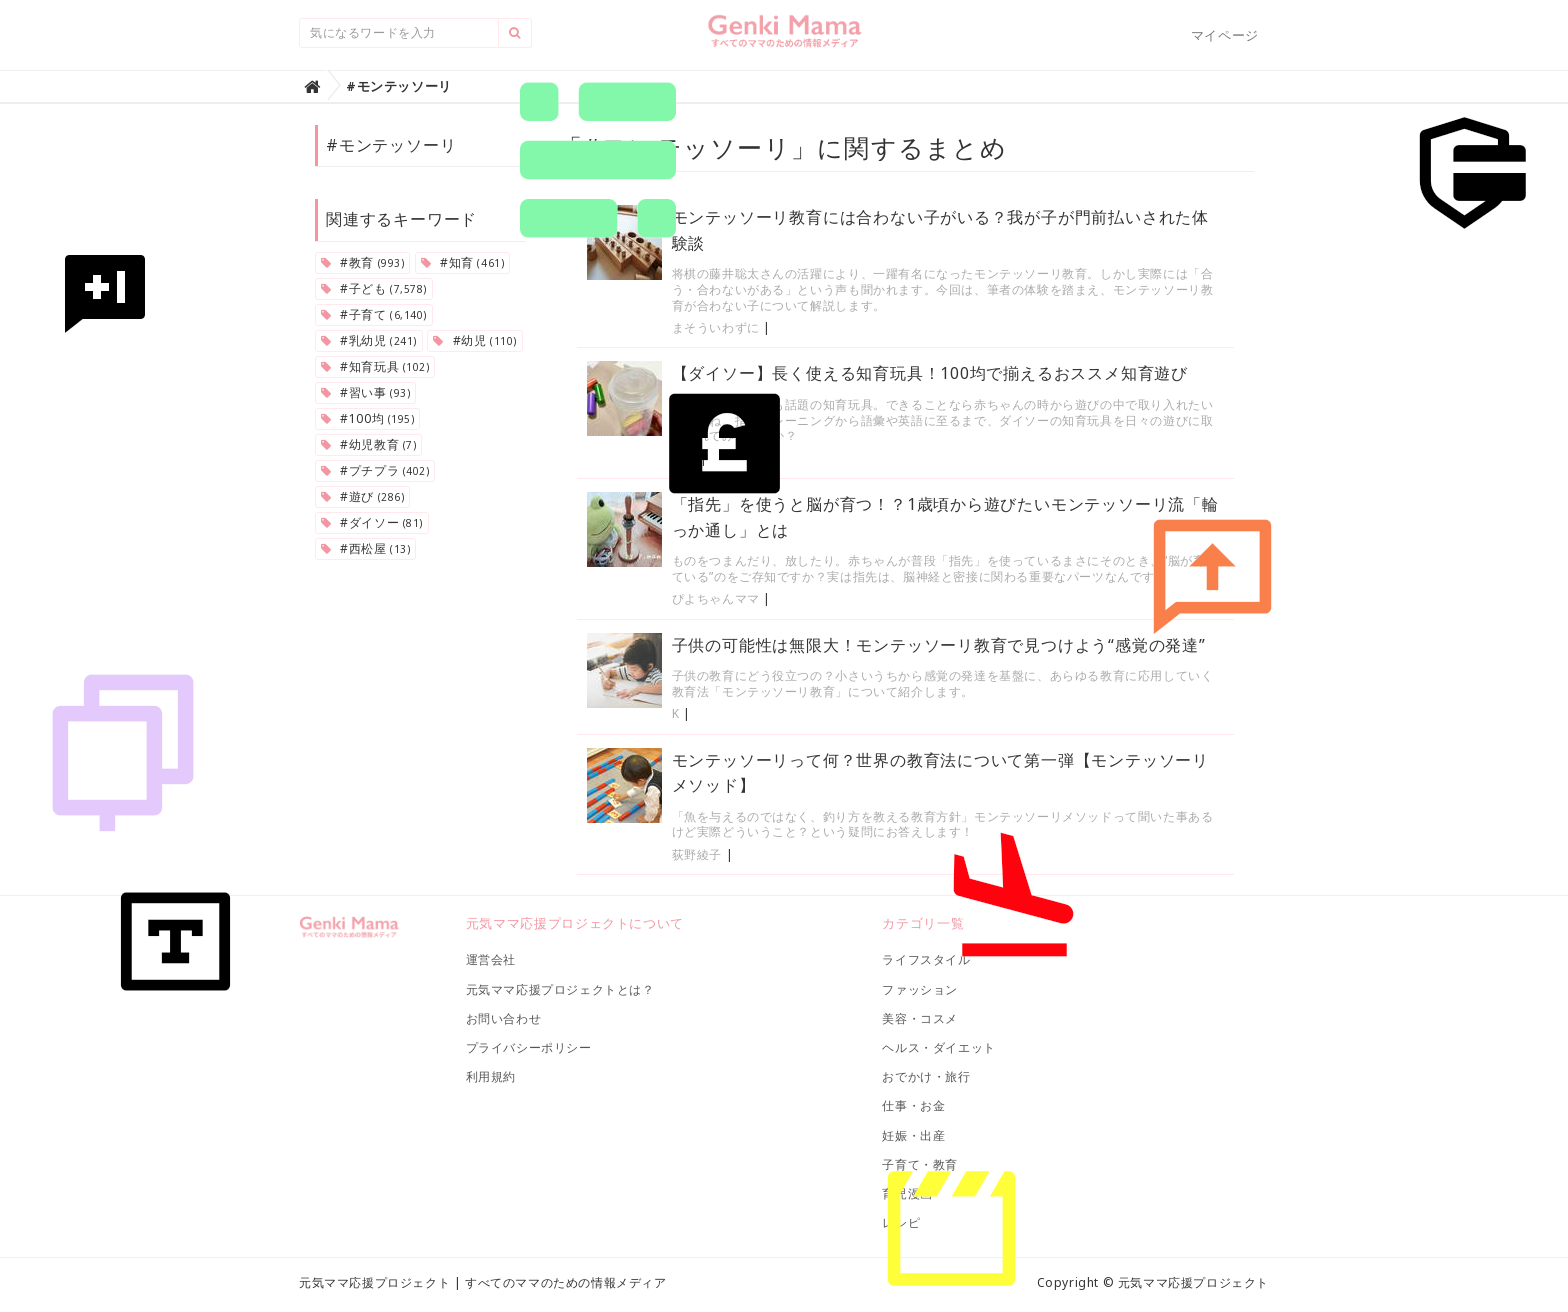 The image size is (1568, 1312). I want to click on access British pound currency settings, so click(724, 443).